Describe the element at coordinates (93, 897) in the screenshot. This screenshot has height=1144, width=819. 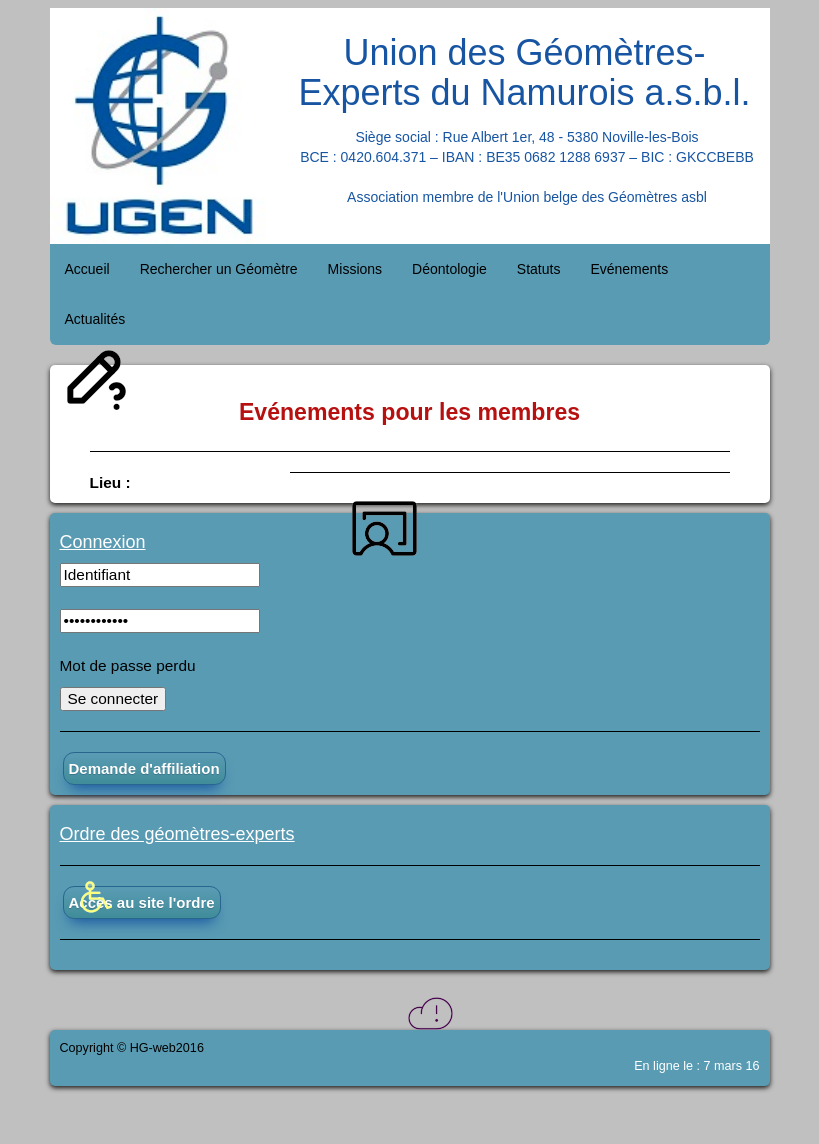
I see `indicates wheelchair accessibility available` at that location.